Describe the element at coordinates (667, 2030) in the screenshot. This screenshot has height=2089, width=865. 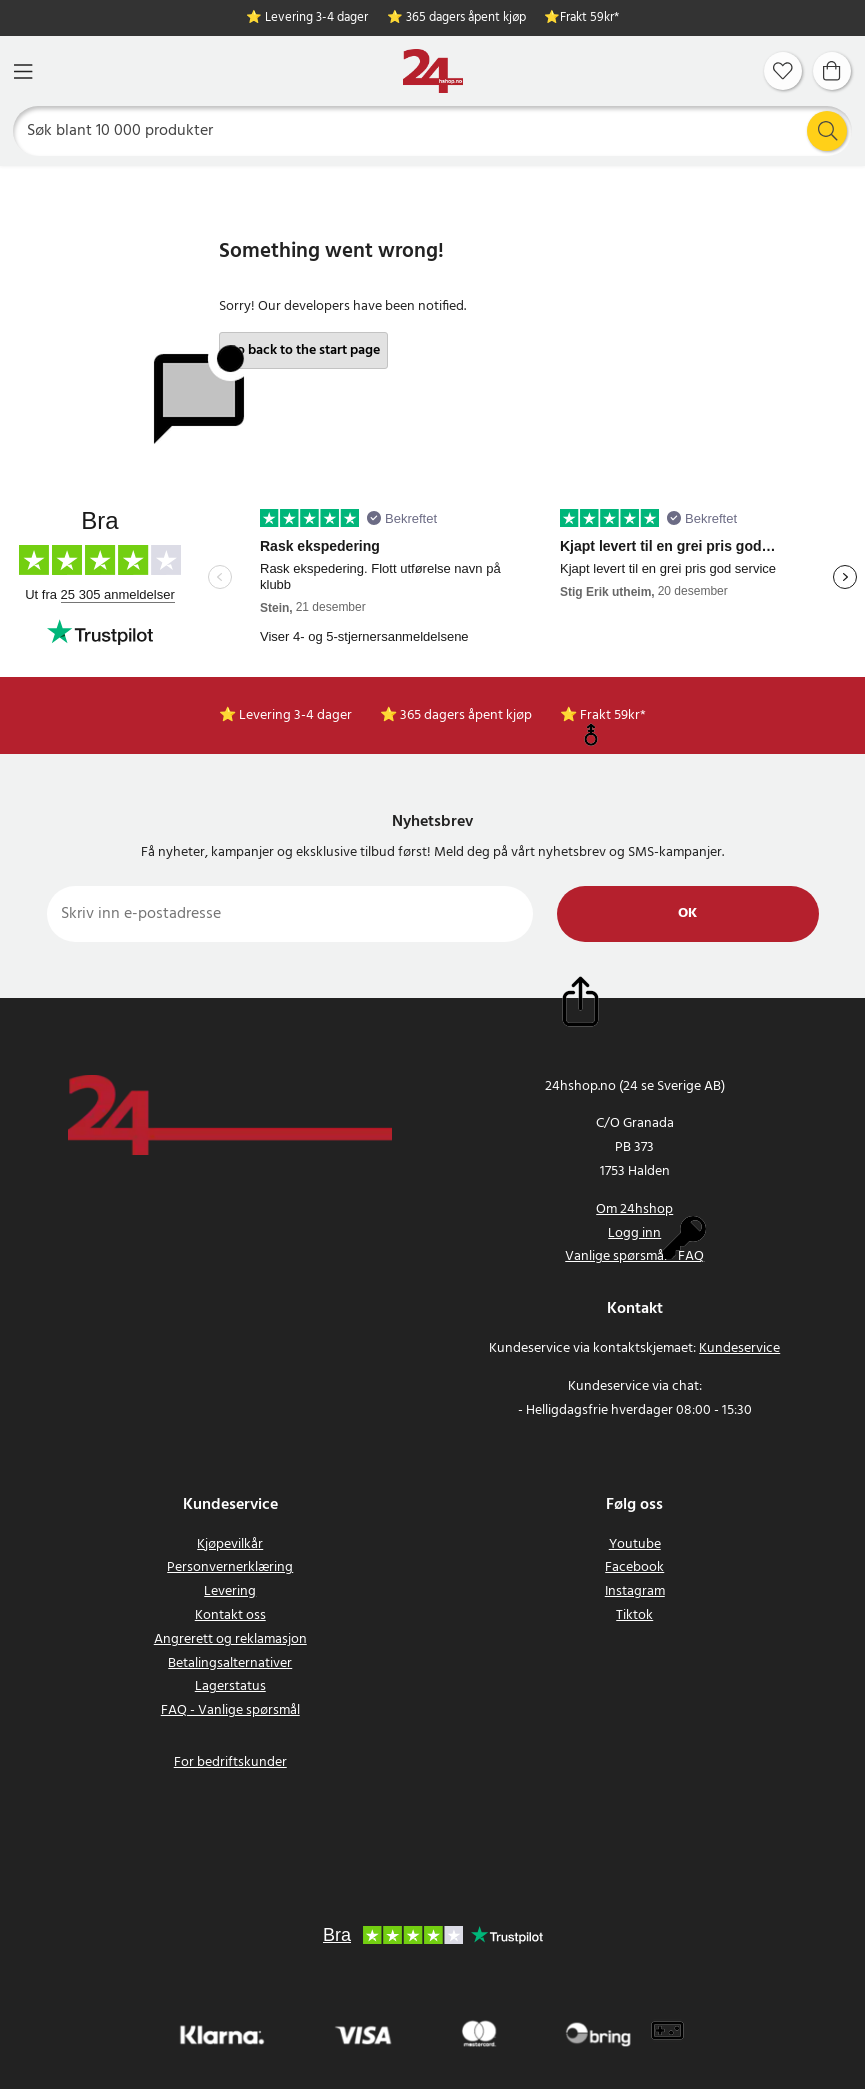
I see `access games or gaming features` at that location.